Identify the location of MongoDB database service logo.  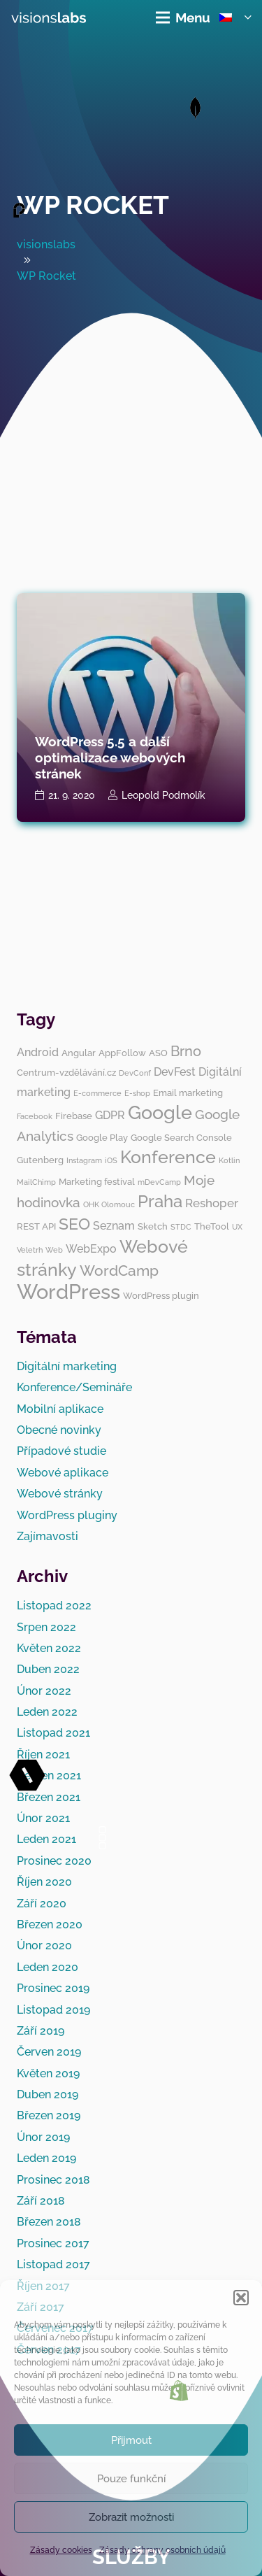
(195, 108).